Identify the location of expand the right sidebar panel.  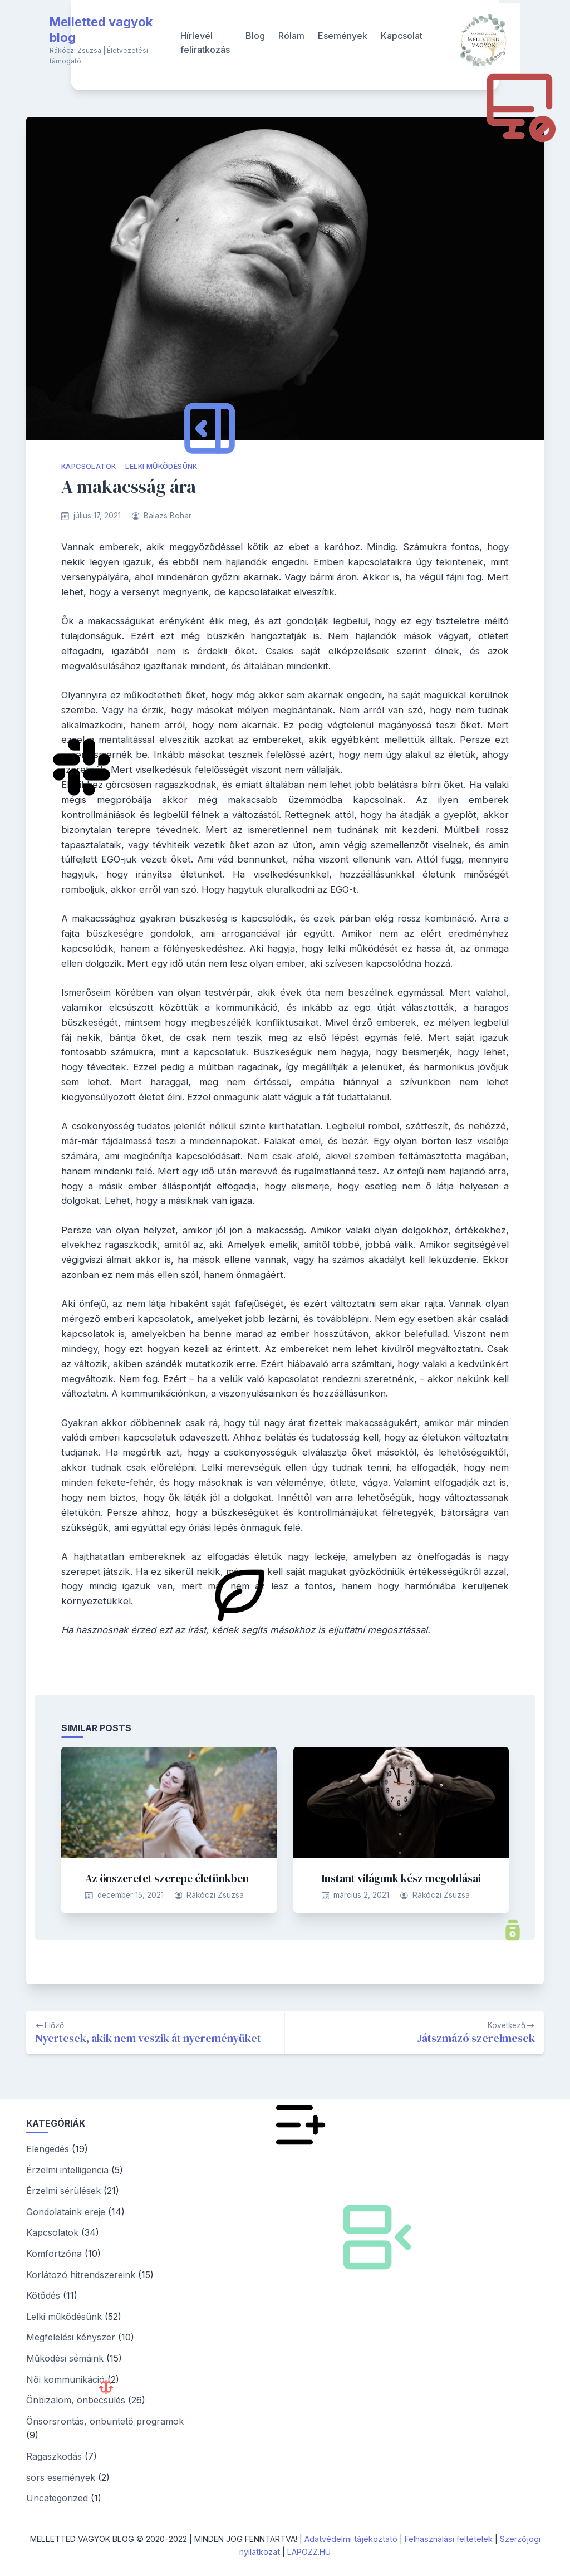
(209, 428).